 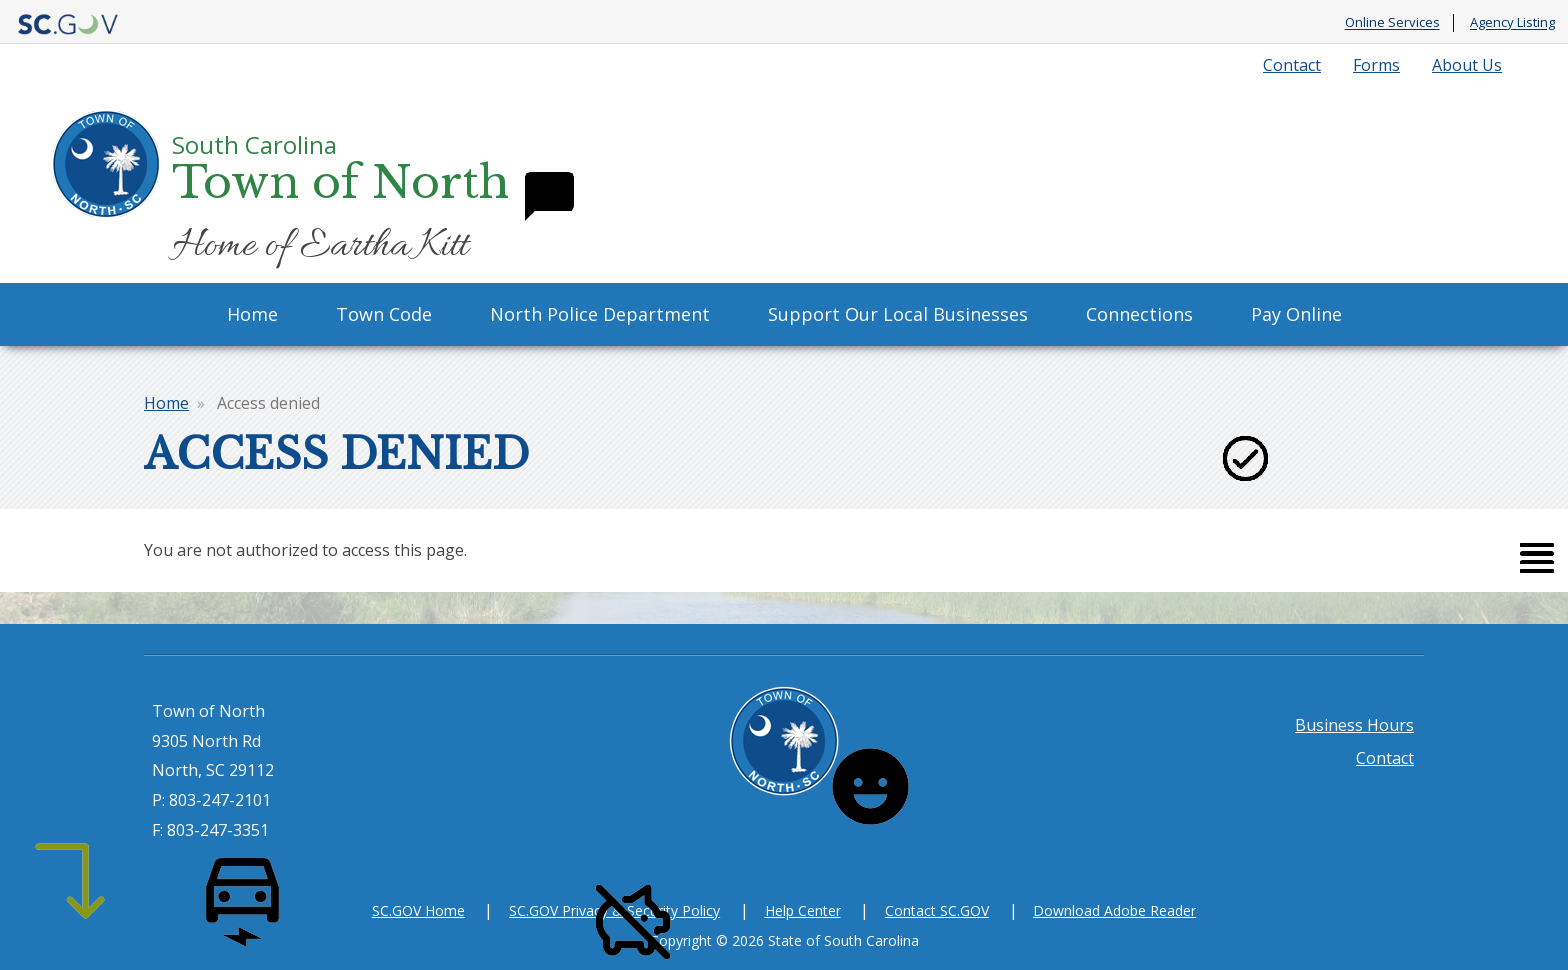 I want to click on open chat or messaging, so click(x=549, y=196).